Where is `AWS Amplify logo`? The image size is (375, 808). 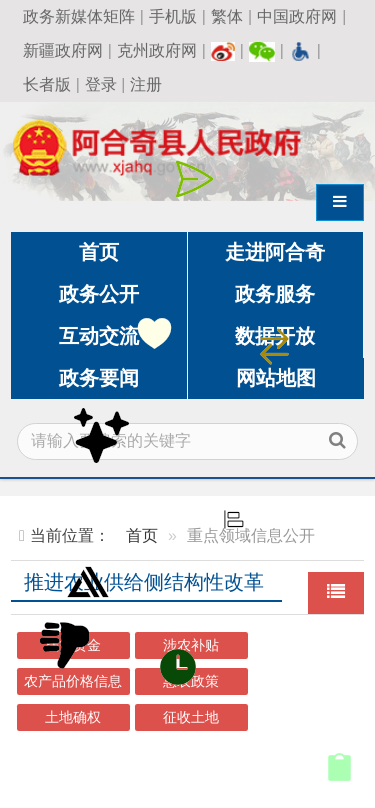 AWS Amplify logo is located at coordinates (88, 582).